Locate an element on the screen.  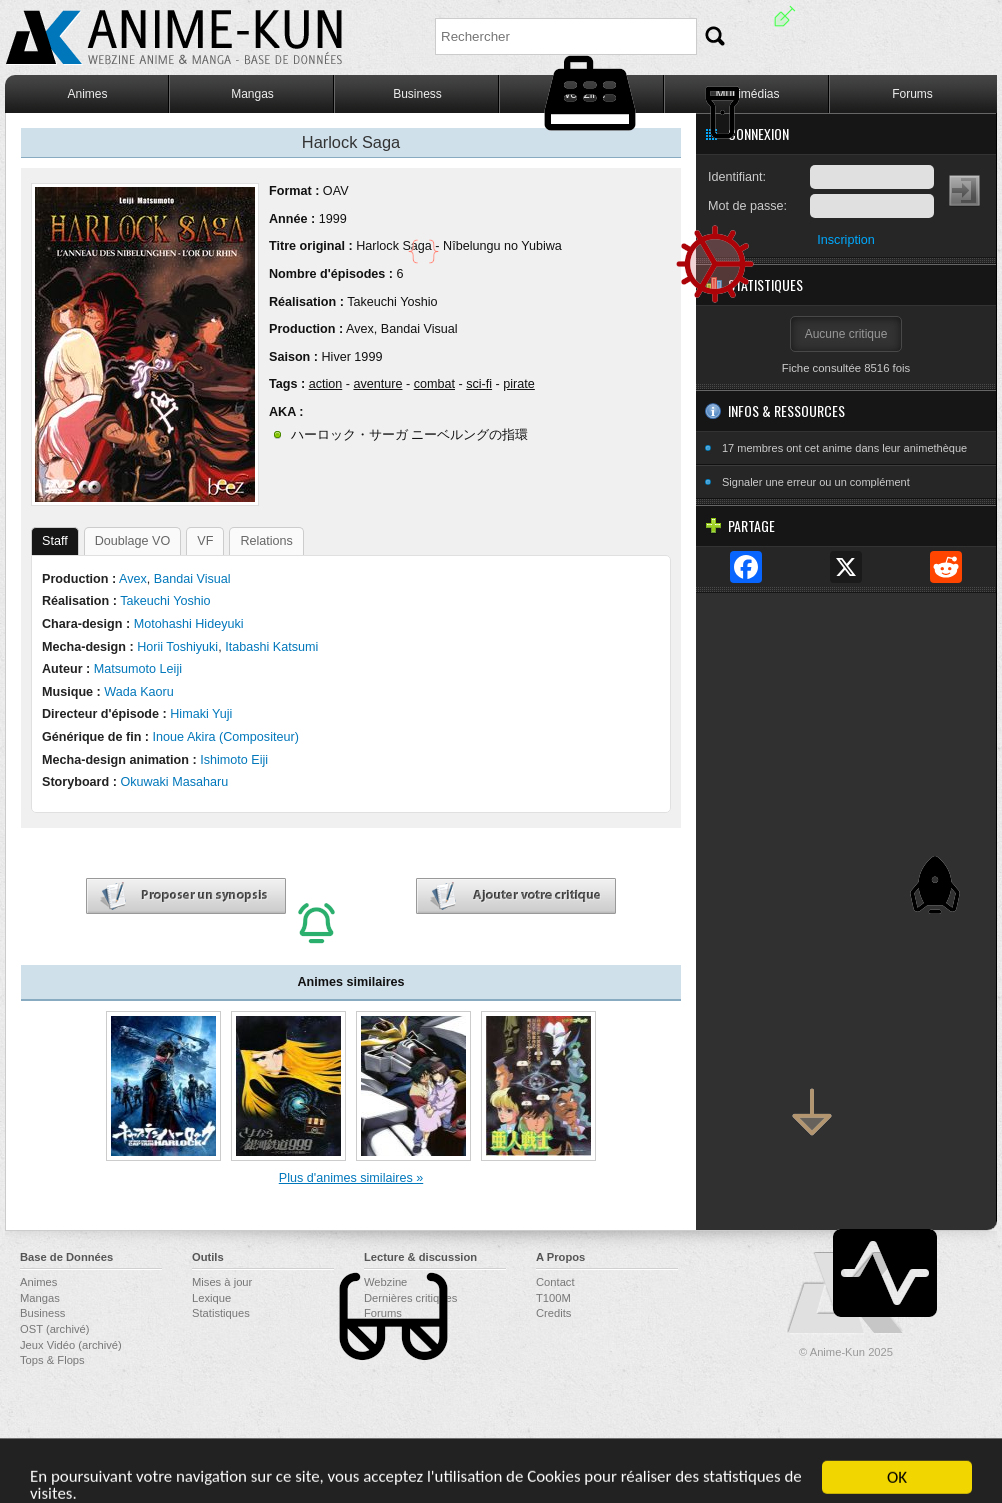
turn on device flashlight is located at coordinates (722, 112).